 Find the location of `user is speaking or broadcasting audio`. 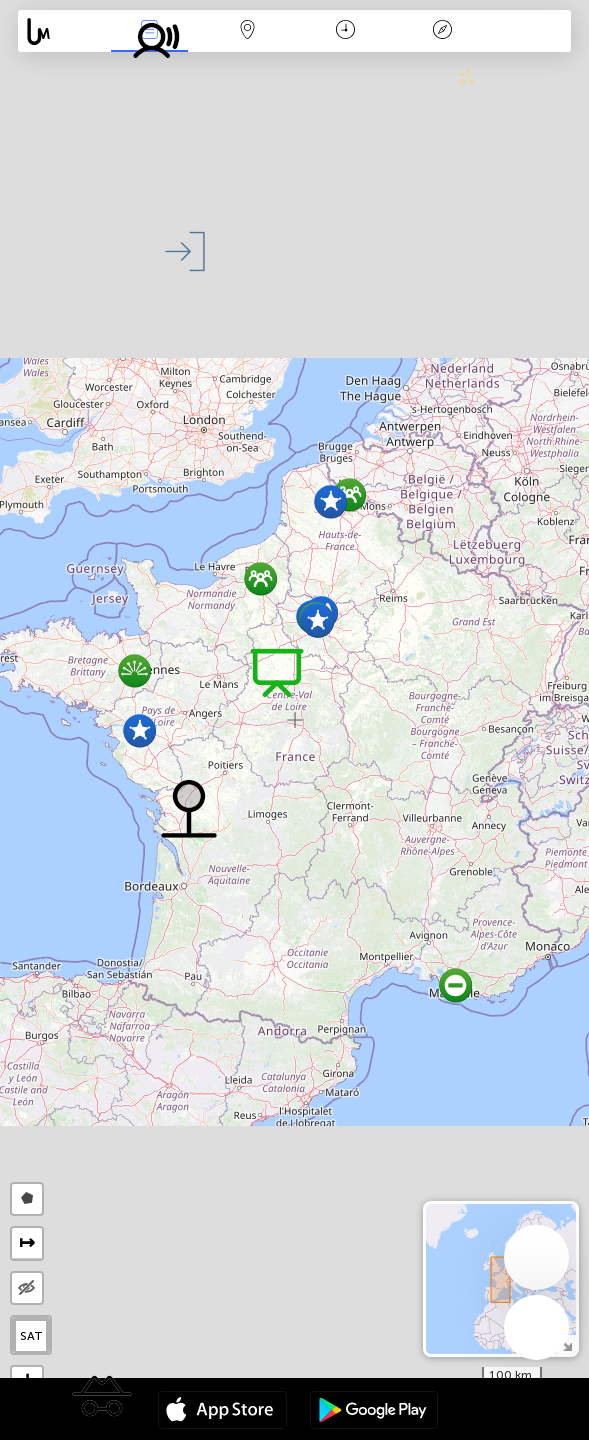

user is speaking or broadcasting audio is located at coordinates (155, 40).